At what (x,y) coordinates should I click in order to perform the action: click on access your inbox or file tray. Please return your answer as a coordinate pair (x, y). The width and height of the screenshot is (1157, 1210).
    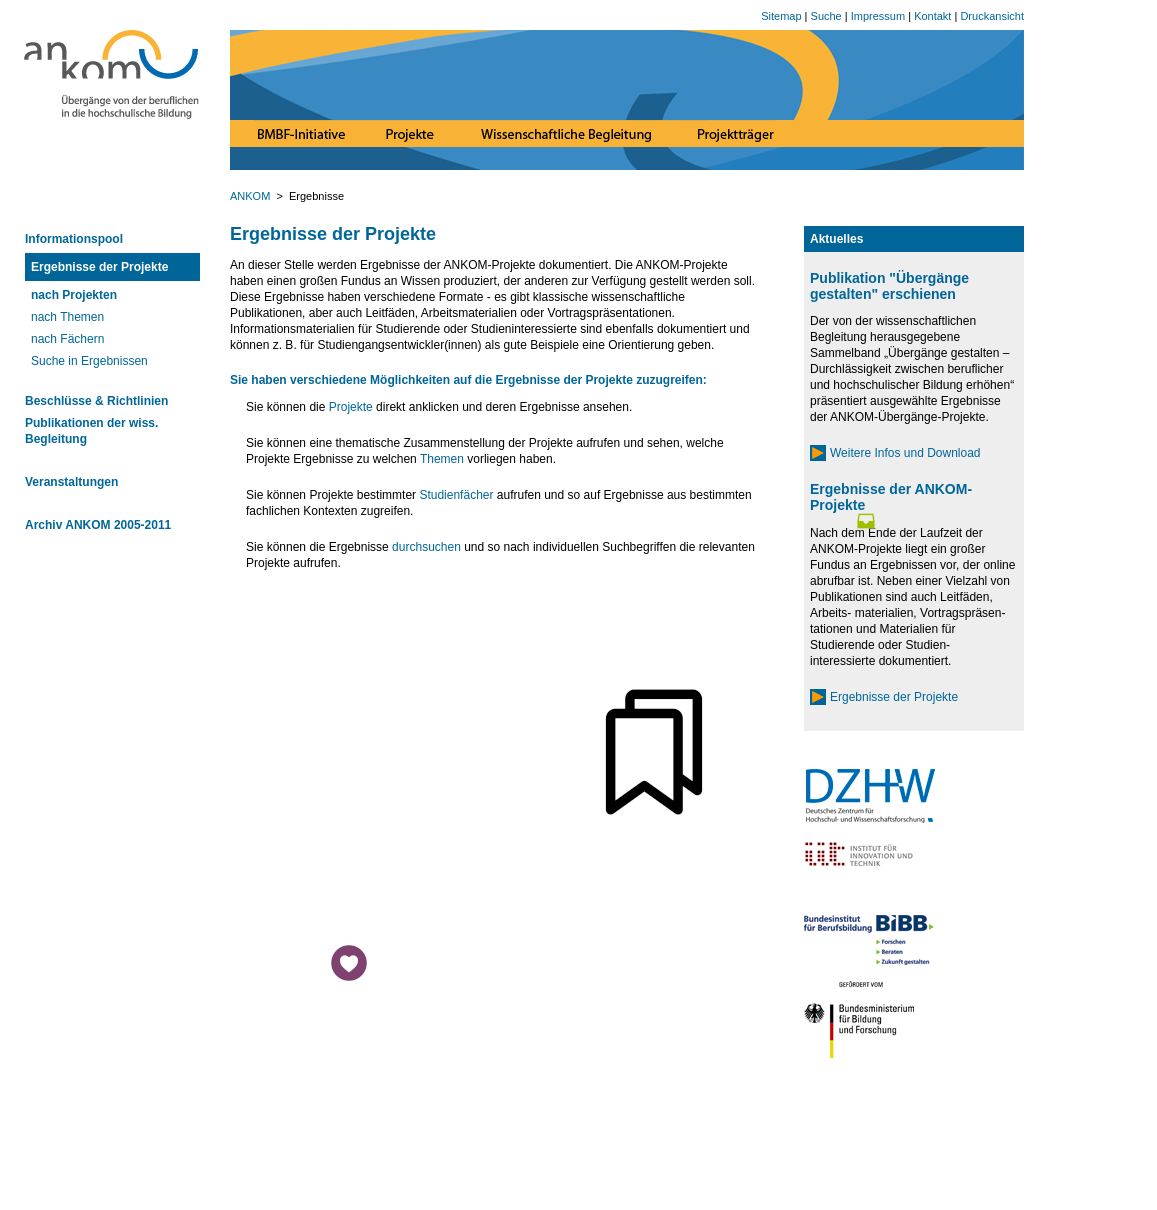
    Looking at the image, I should click on (866, 521).